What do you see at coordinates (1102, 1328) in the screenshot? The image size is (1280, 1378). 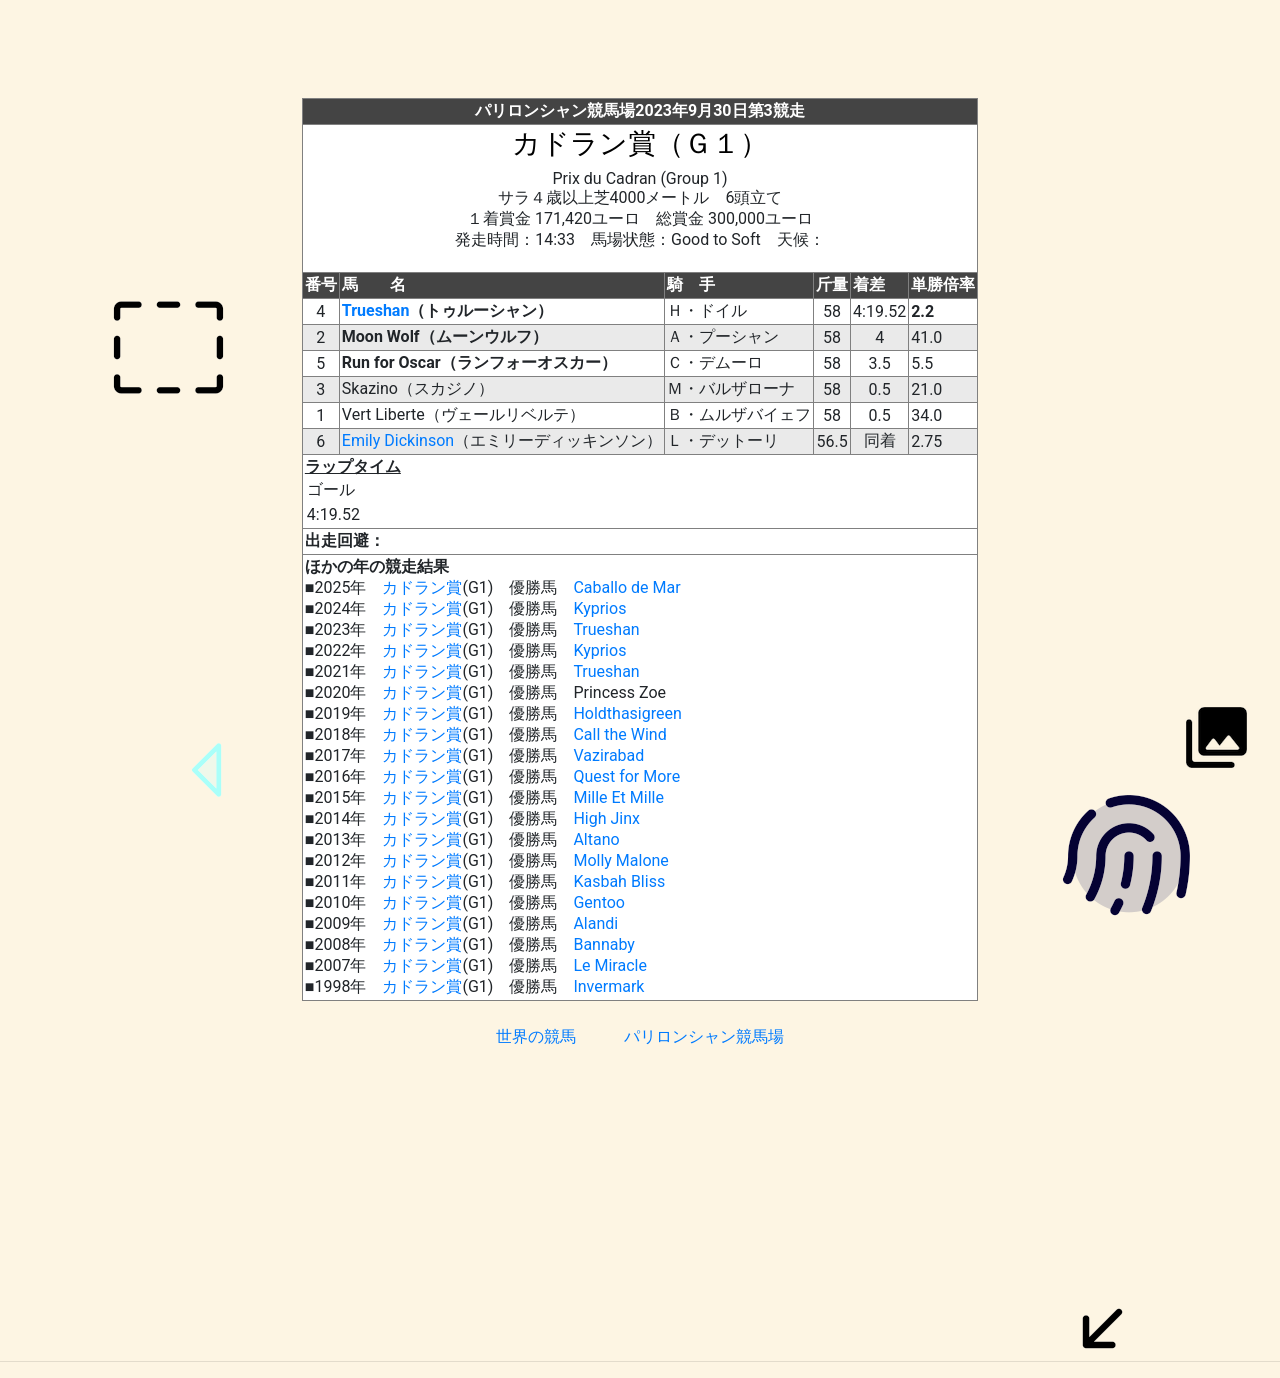 I see `collapse or minimize a panel` at bounding box center [1102, 1328].